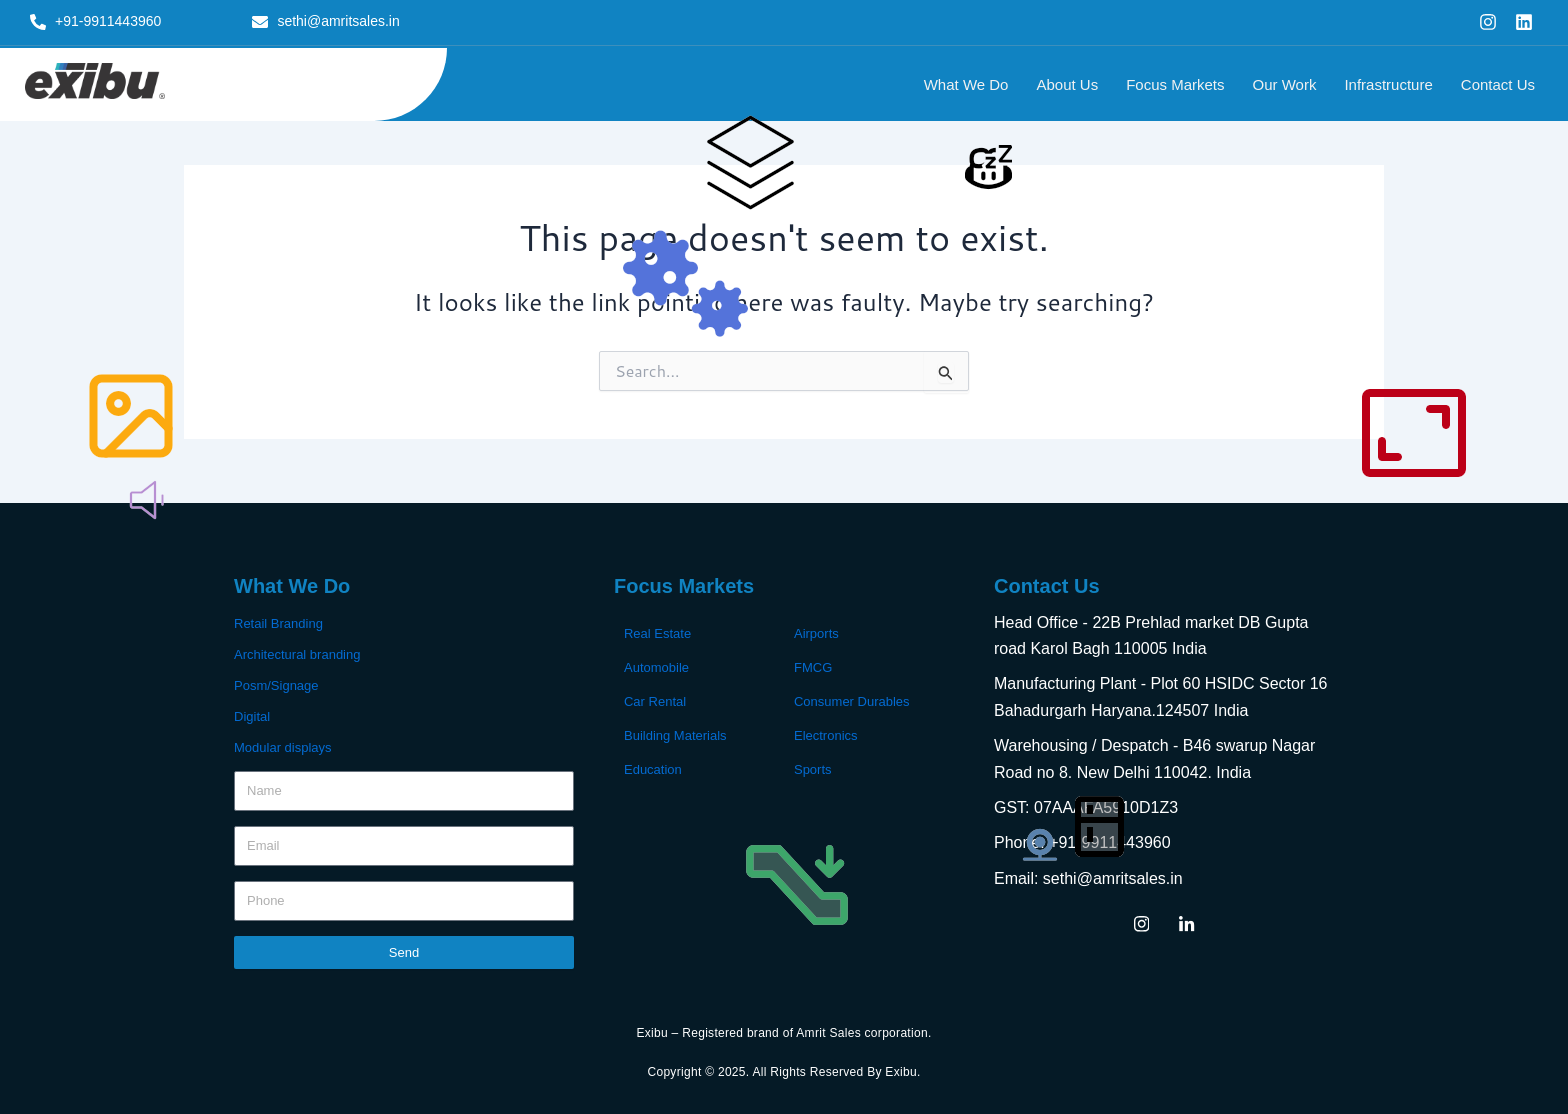 This screenshot has height=1114, width=1568. Describe the element at coordinates (1099, 826) in the screenshot. I see `access kitchen appliances or settings` at that location.